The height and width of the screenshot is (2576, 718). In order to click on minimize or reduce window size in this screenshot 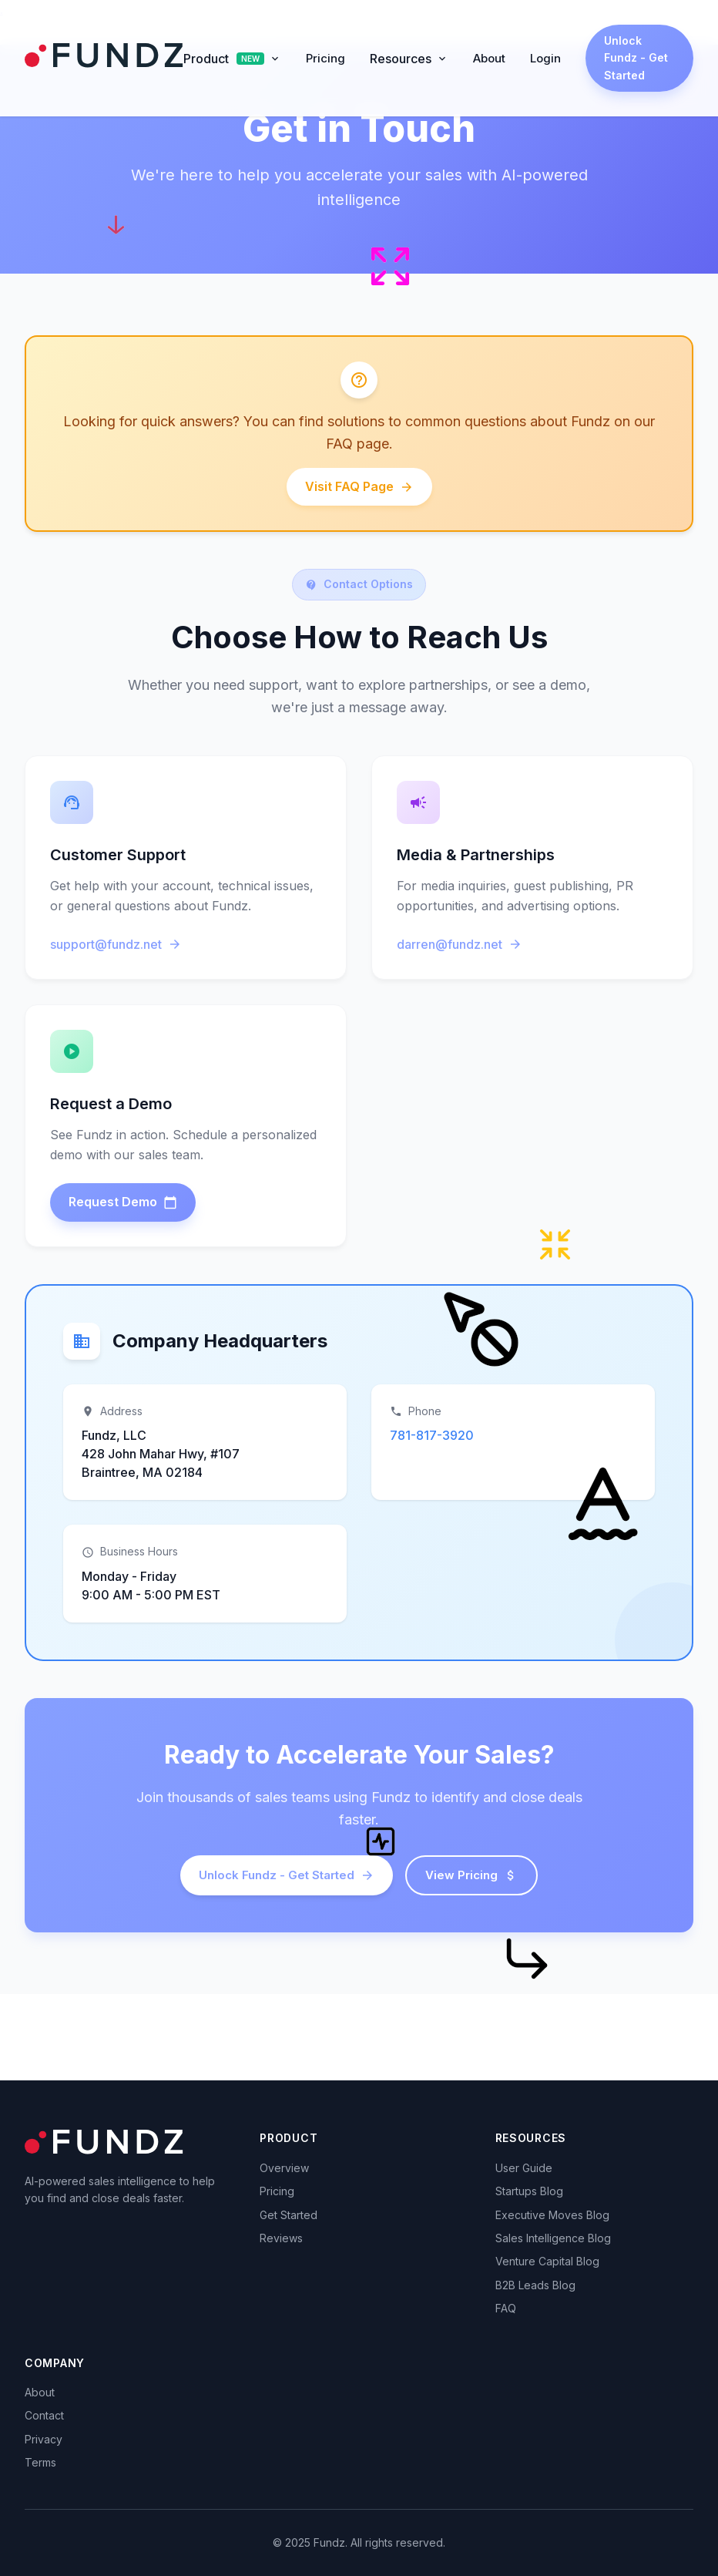, I will do `click(555, 1244)`.